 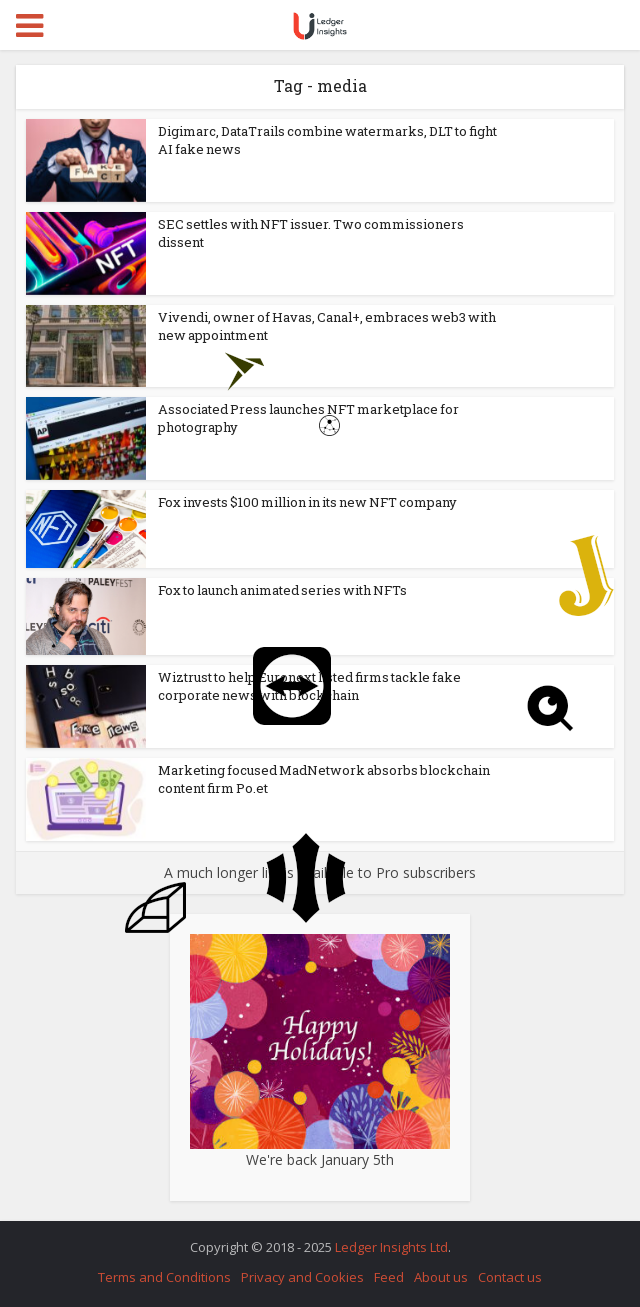 What do you see at coordinates (586, 575) in the screenshot?
I see `jameson irish whiskey brand logo` at bounding box center [586, 575].